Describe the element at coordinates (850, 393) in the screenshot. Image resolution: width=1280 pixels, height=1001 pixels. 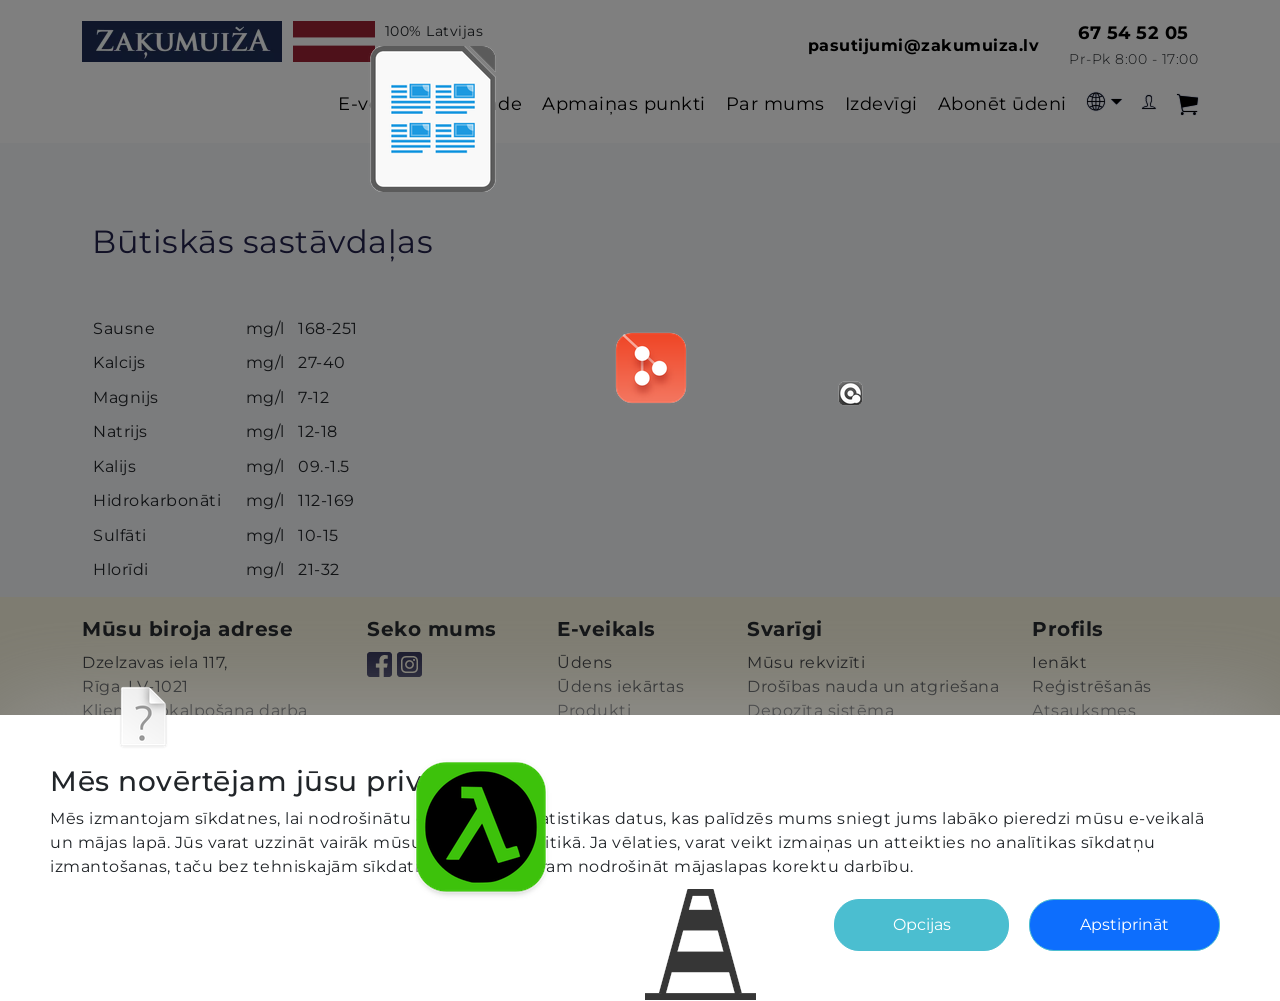
I see `open giada audio sequencer application` at that location.